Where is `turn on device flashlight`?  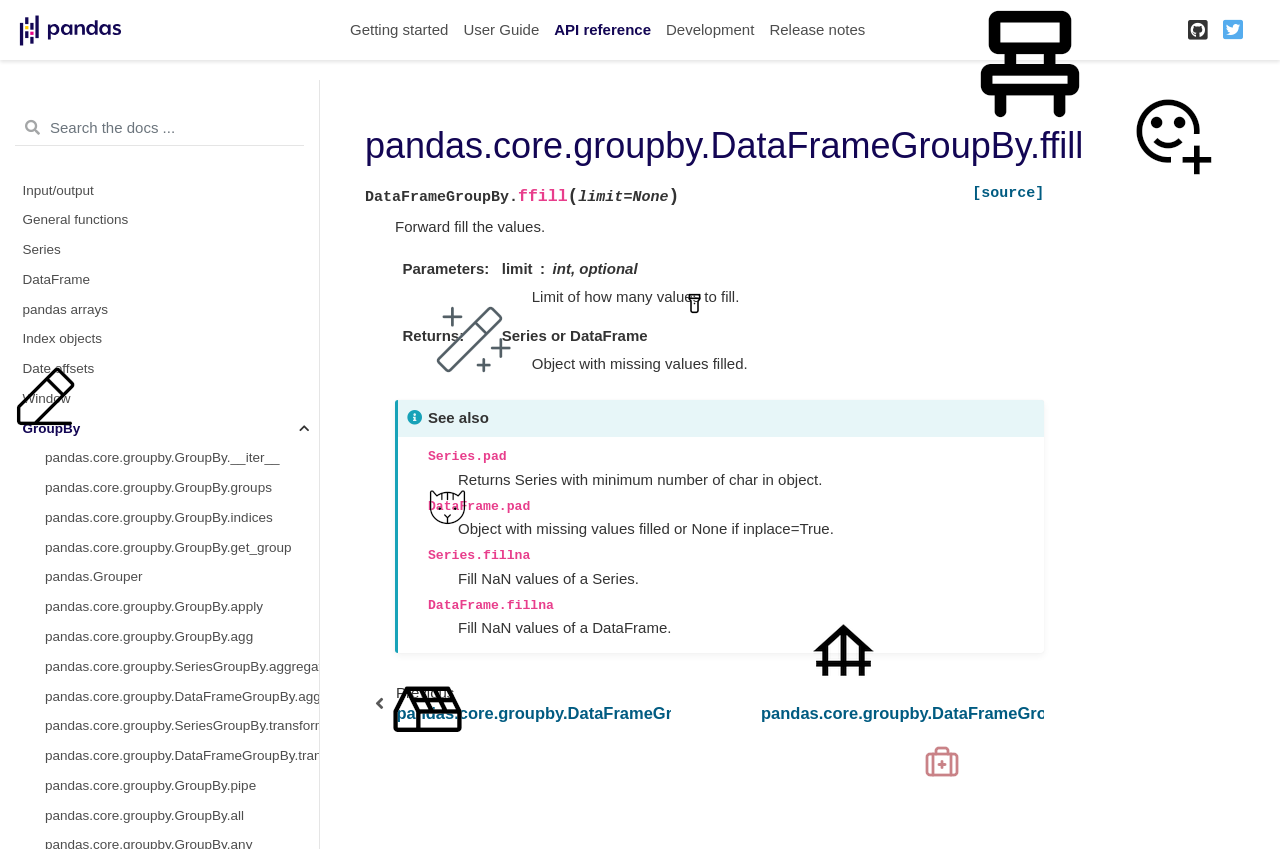 turn on device flashlight is located at coordinates (694, 303).